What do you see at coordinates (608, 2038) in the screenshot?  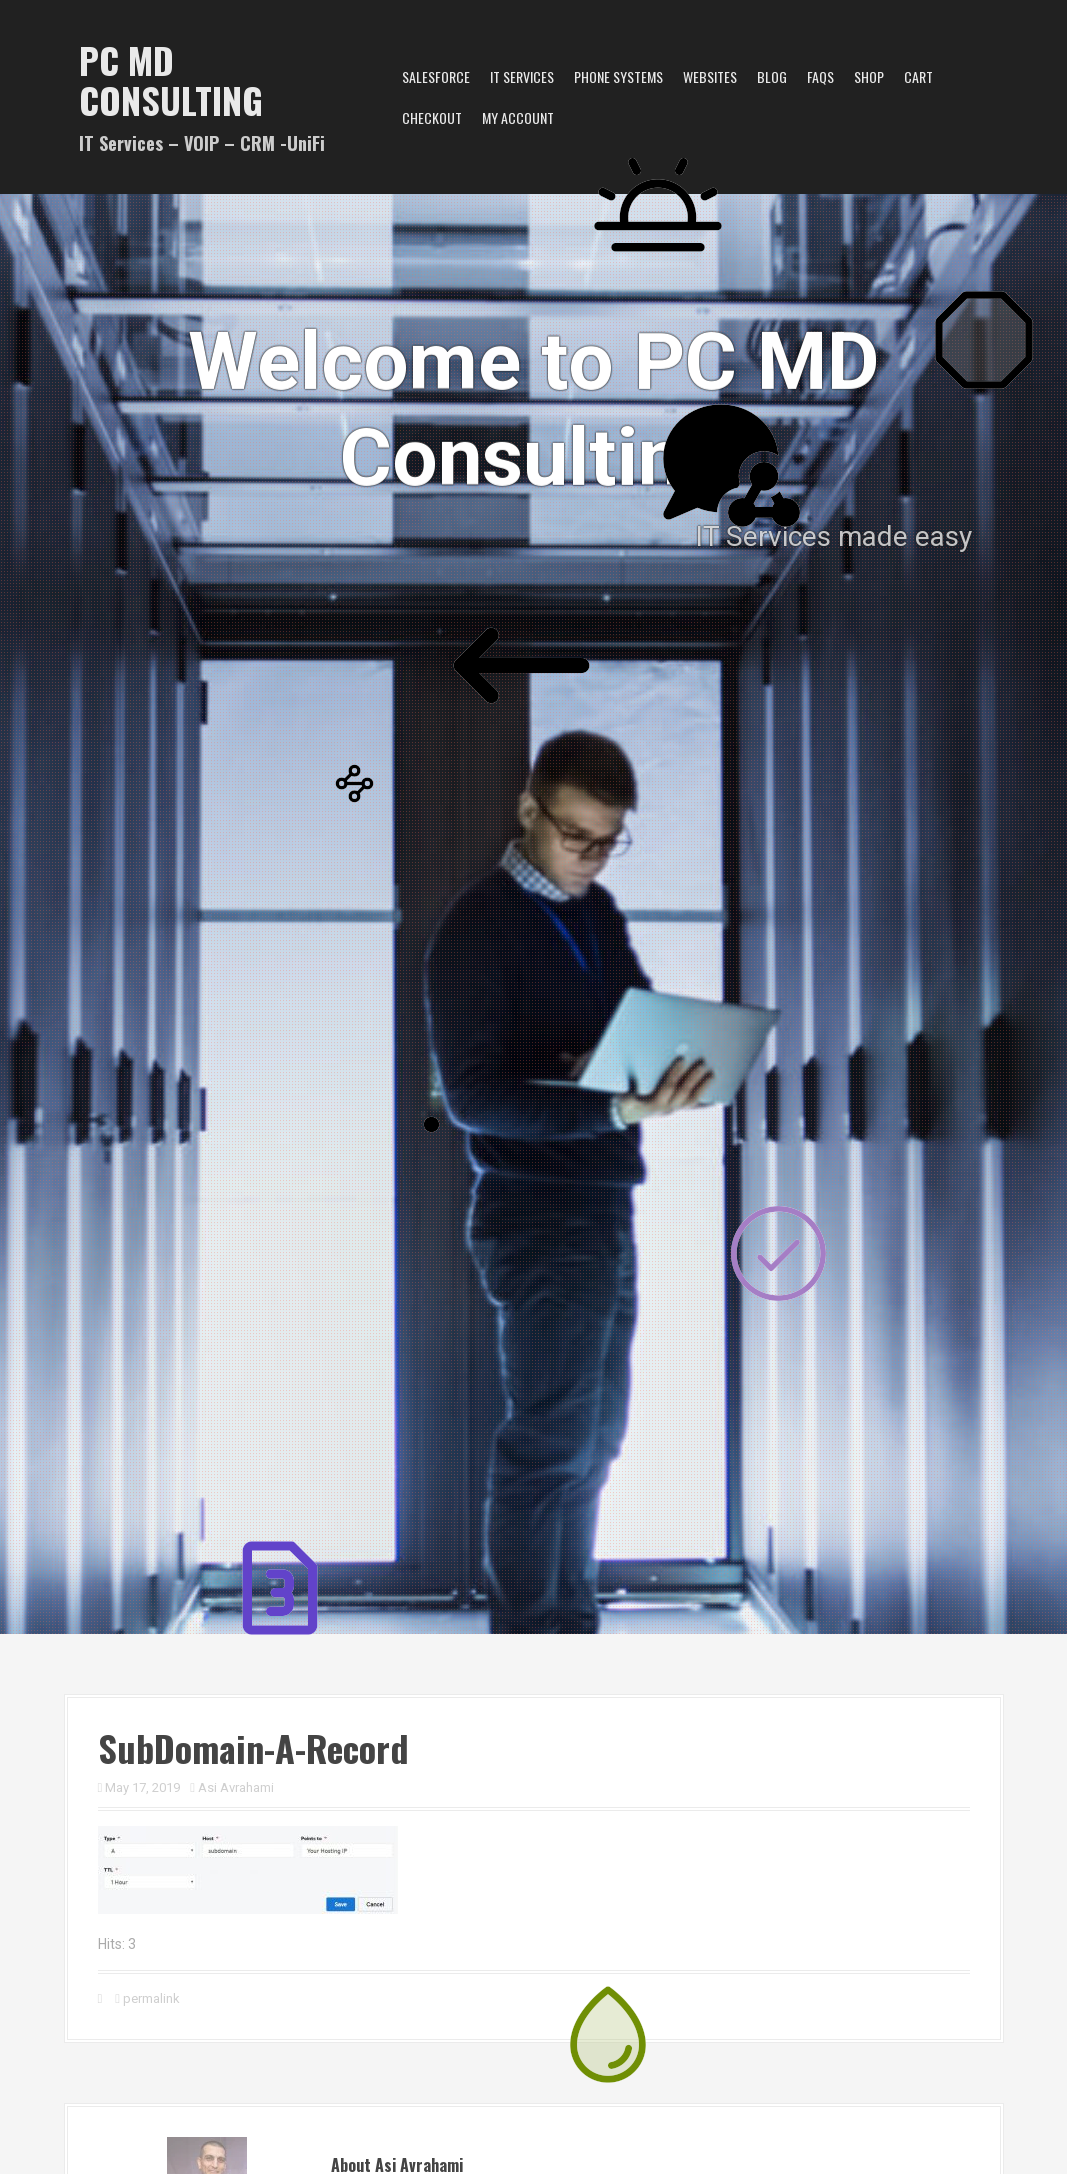 I see `adjust humidity or water settings` at bounding box center [608, 2038].